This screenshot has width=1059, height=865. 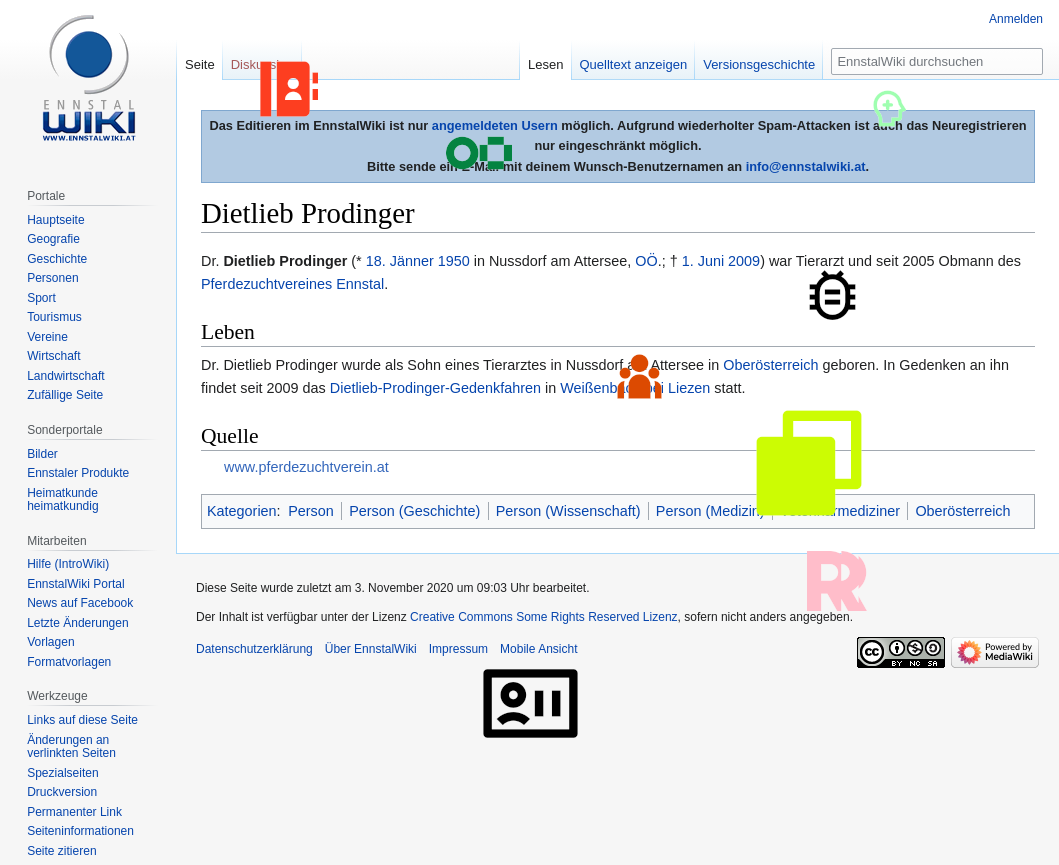 What do you see at coordinates (479, 153) in the screenshot?
I see `open the Eight sleep tracking app` at bounding box center [479, 153].